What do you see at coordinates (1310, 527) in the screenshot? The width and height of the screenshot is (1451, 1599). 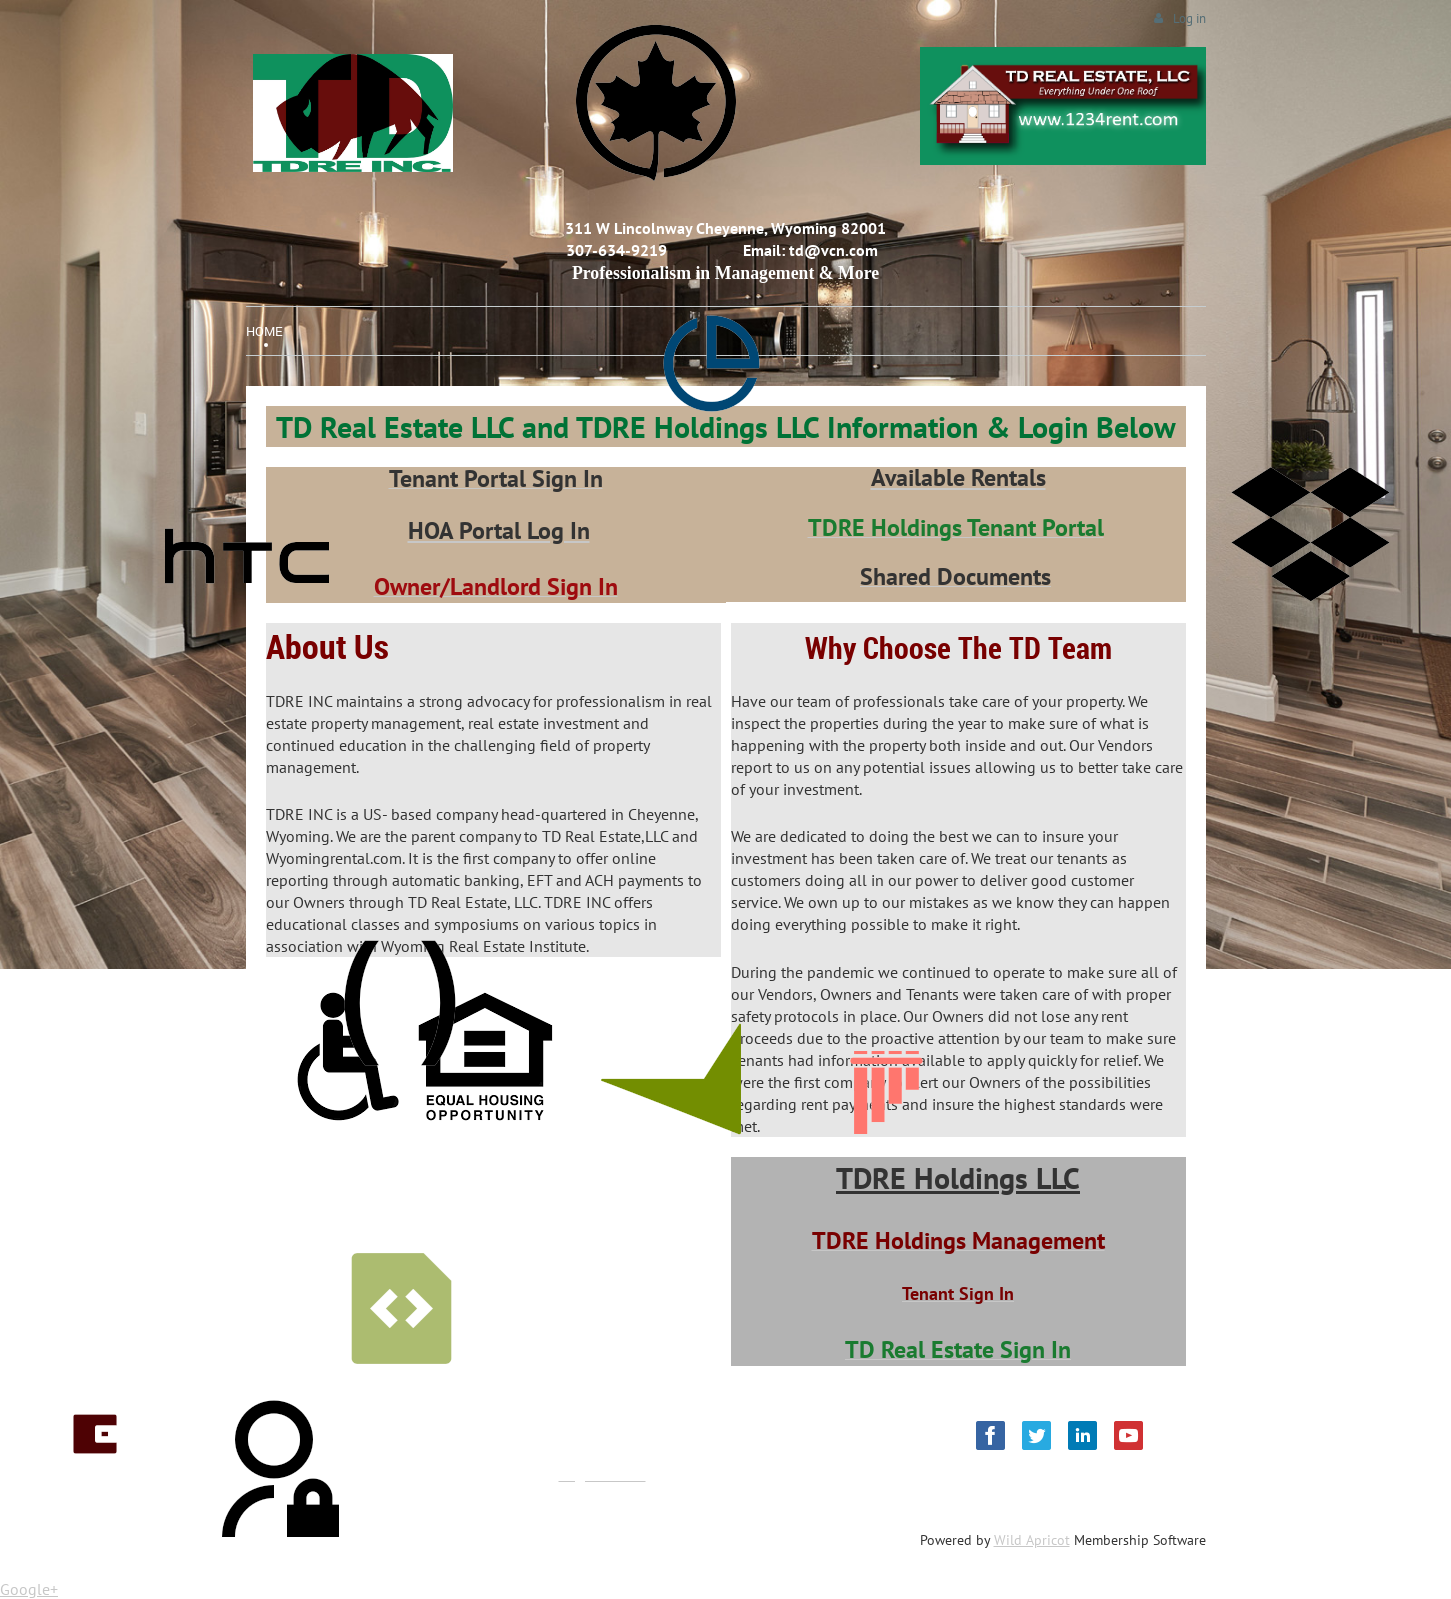 I see `open Dropbox cloud storage` at bounding box center [1310, 527].